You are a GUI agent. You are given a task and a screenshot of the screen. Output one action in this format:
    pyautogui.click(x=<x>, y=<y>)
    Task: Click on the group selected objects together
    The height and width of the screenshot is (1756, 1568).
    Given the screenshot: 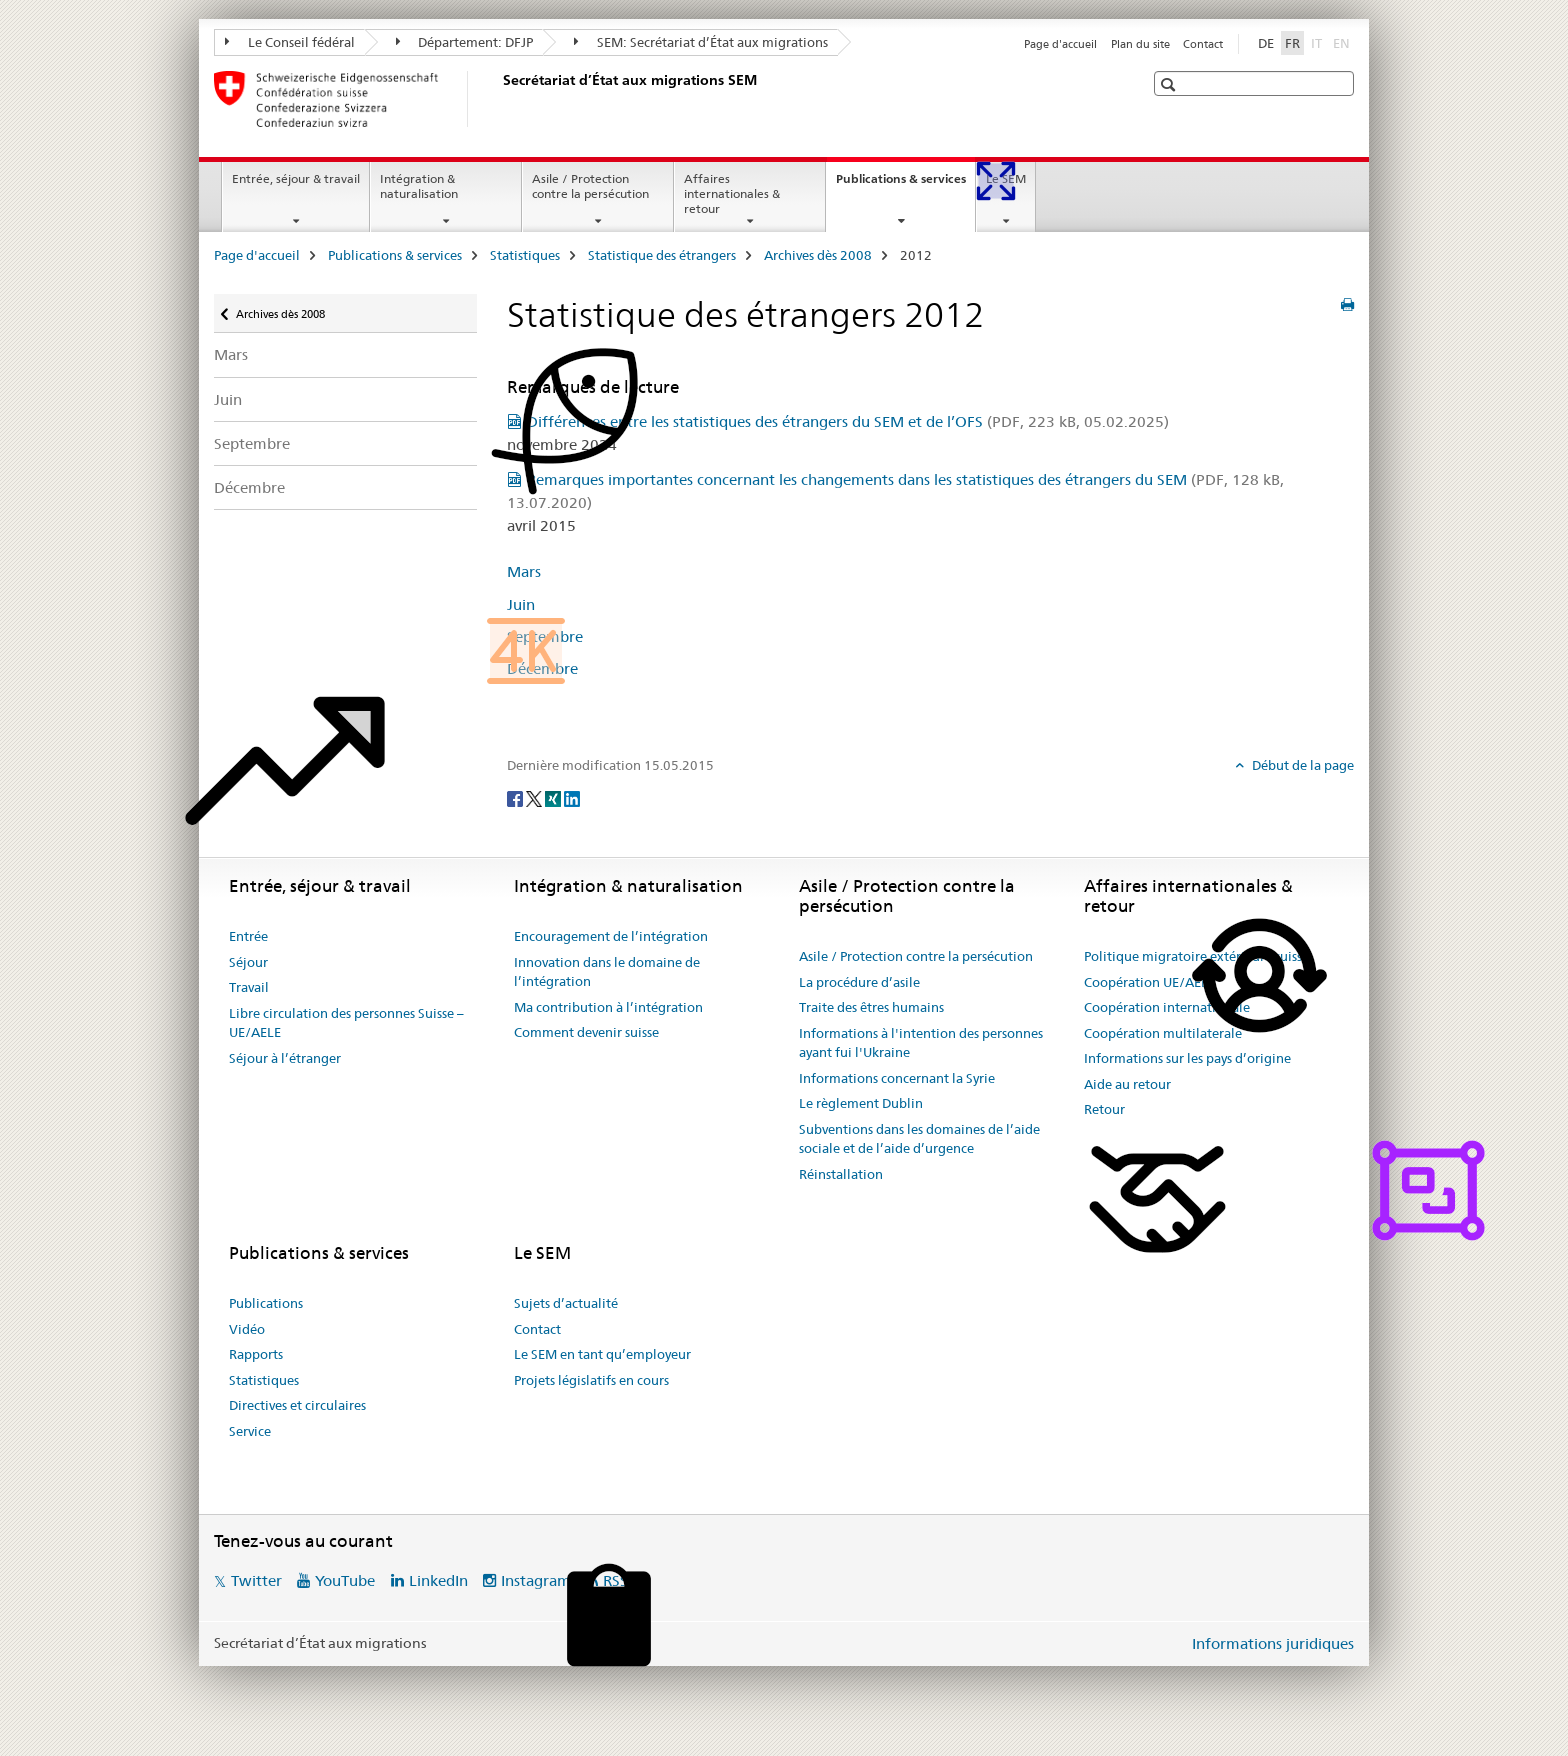 What is the action you would take?
    pyautogui.click(x=1428, y=1190)
    